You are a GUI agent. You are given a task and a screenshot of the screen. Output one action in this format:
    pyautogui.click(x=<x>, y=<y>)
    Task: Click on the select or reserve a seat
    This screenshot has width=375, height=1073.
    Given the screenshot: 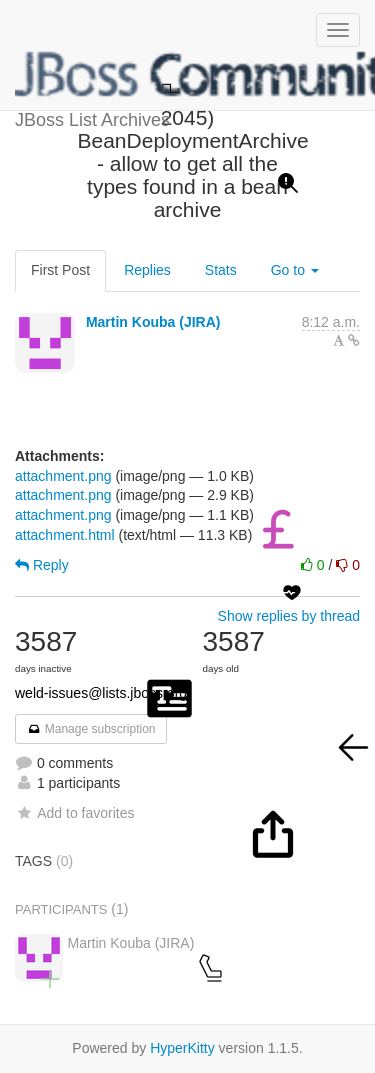 What is the action you would take?
    pyautogui.click(x=210, y=968)
    